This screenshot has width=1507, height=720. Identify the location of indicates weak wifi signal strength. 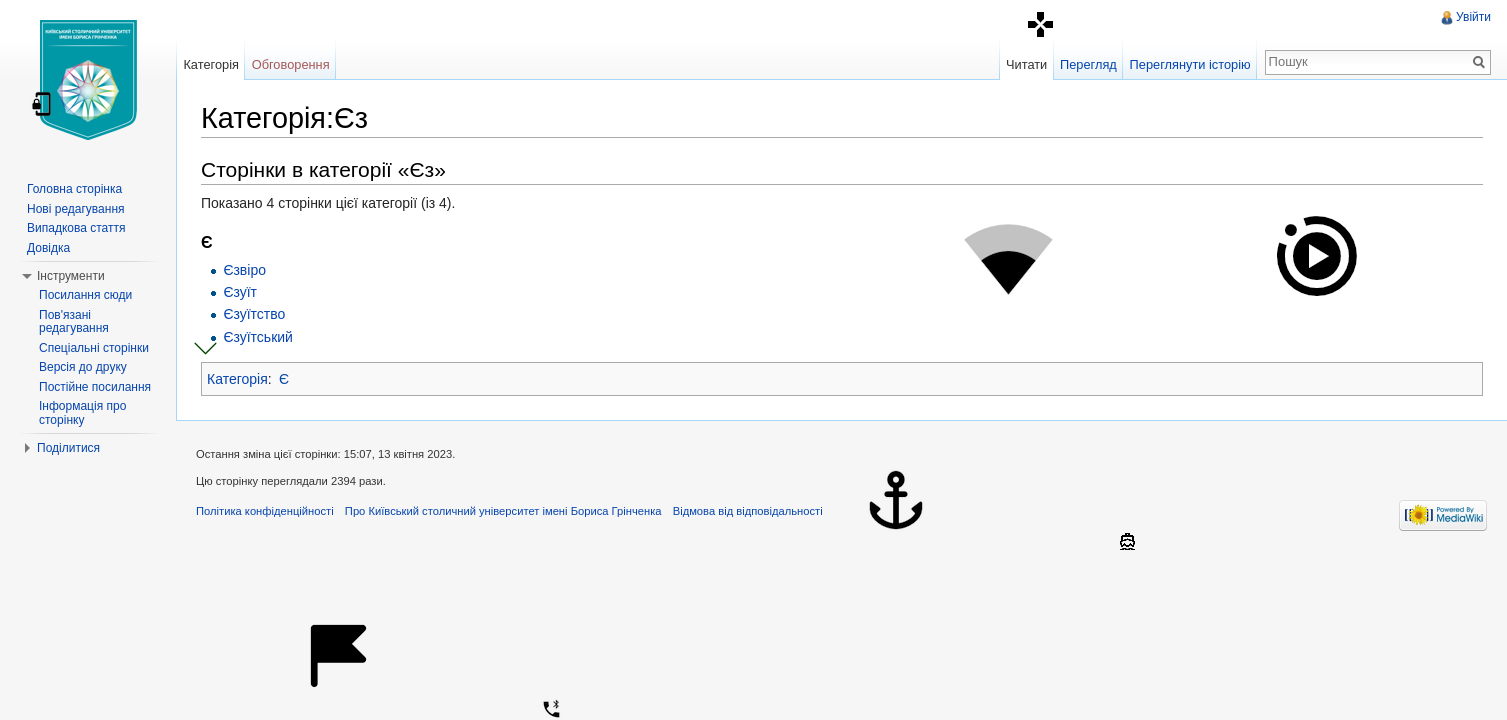
(1008, 258).